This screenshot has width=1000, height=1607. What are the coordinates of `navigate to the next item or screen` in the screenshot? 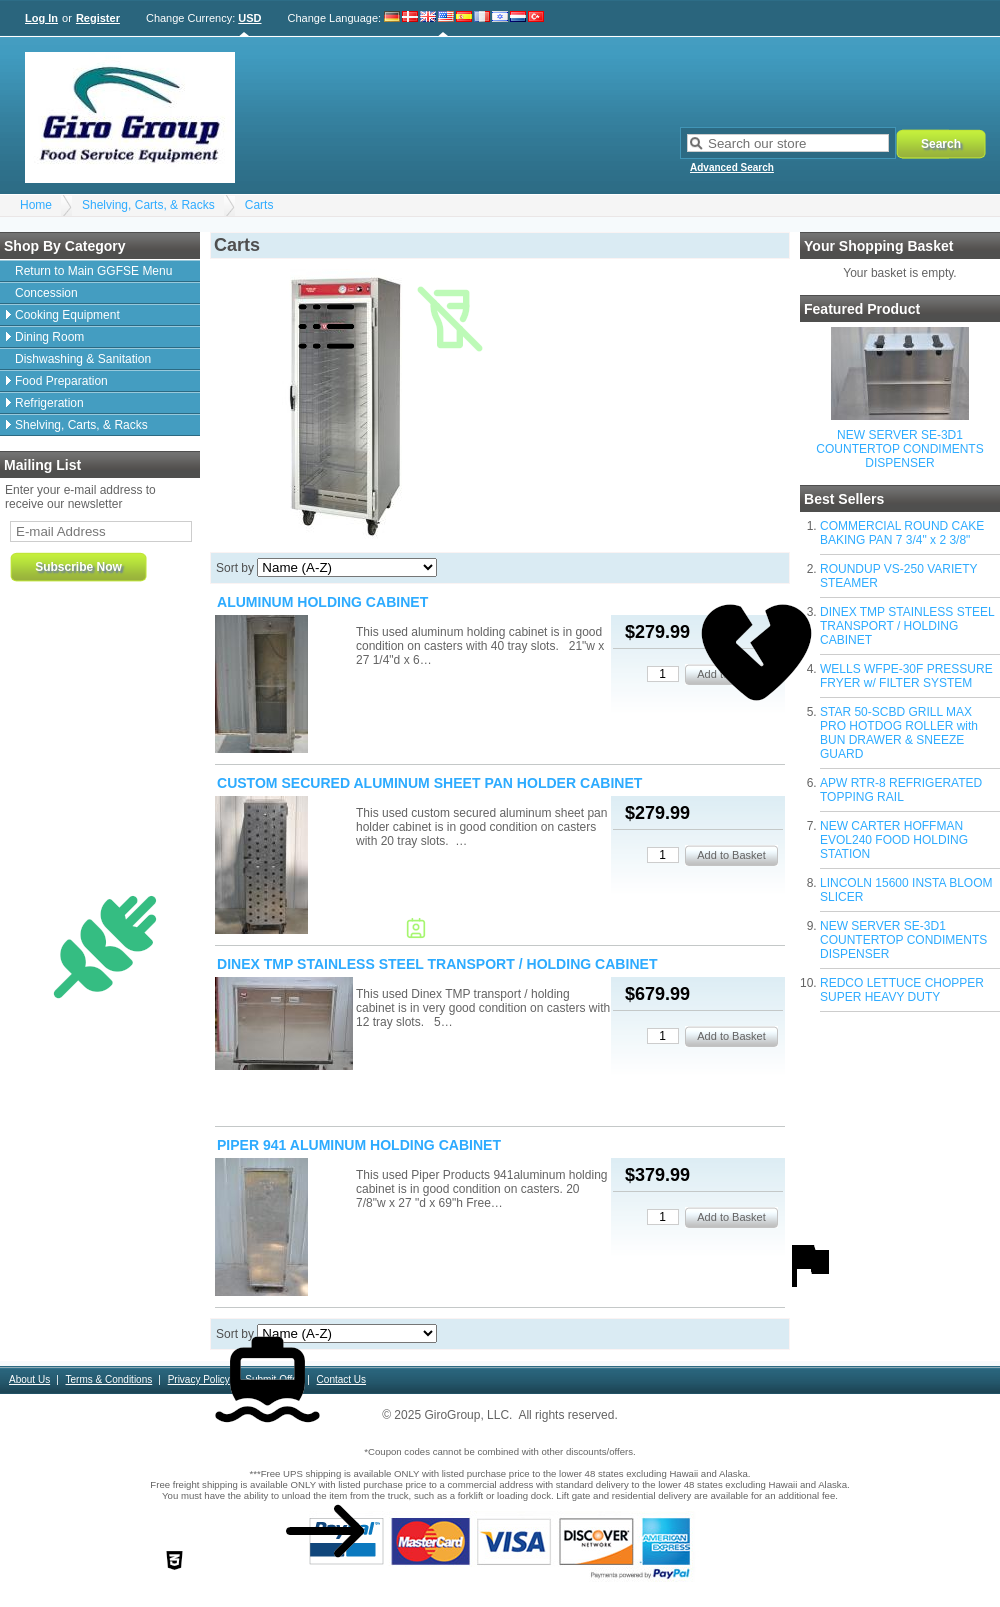 It's located at (326, 1531).